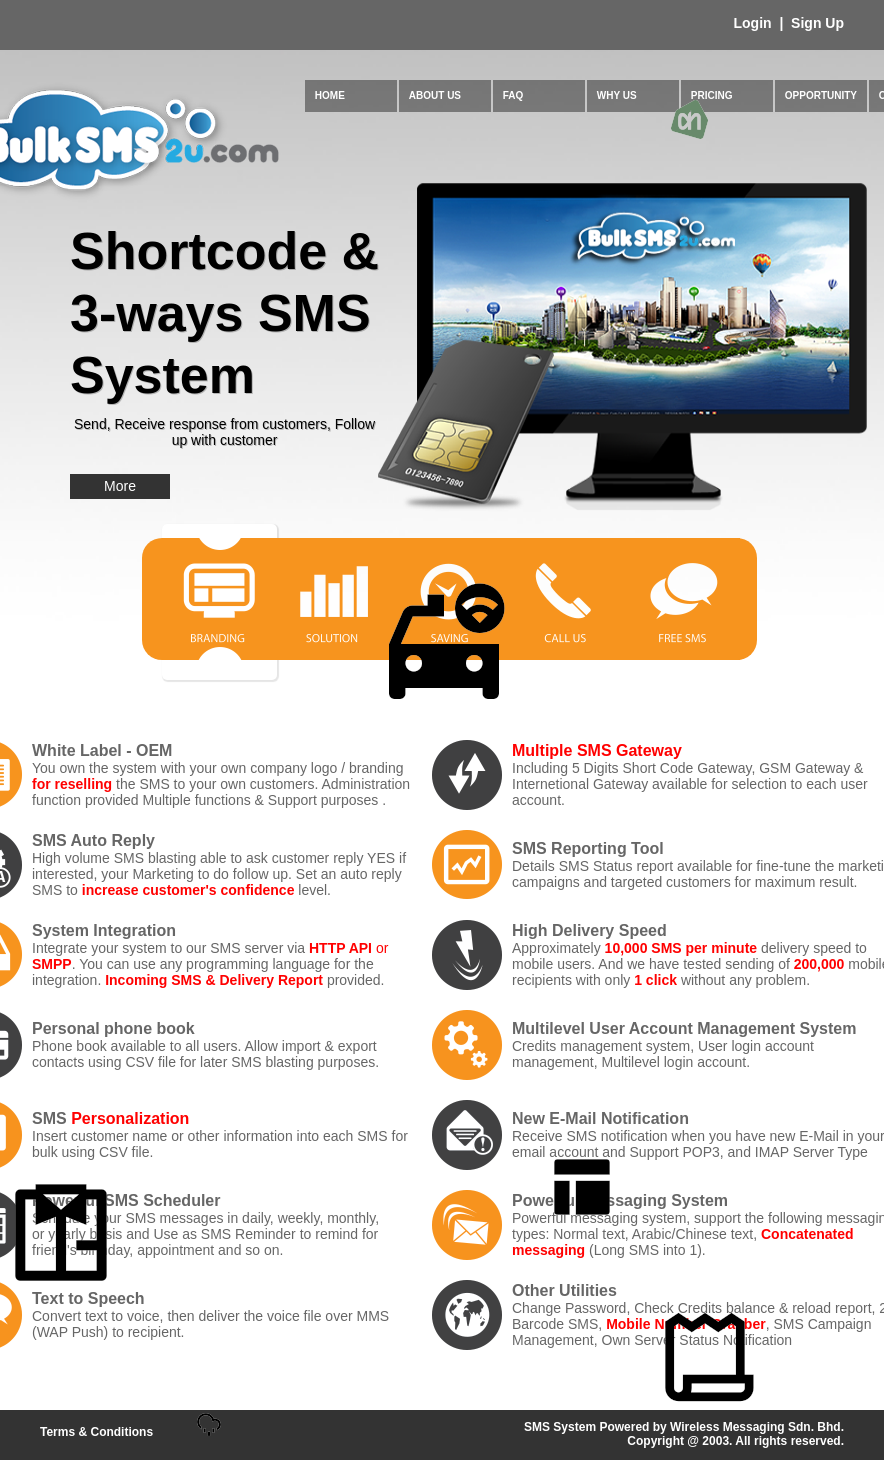 This screenshot has height=1460, width=884. Describe the element at coordinates (209, 1424) in the screenshot. I see `indicates rainy or showery weather conditions` at that location.